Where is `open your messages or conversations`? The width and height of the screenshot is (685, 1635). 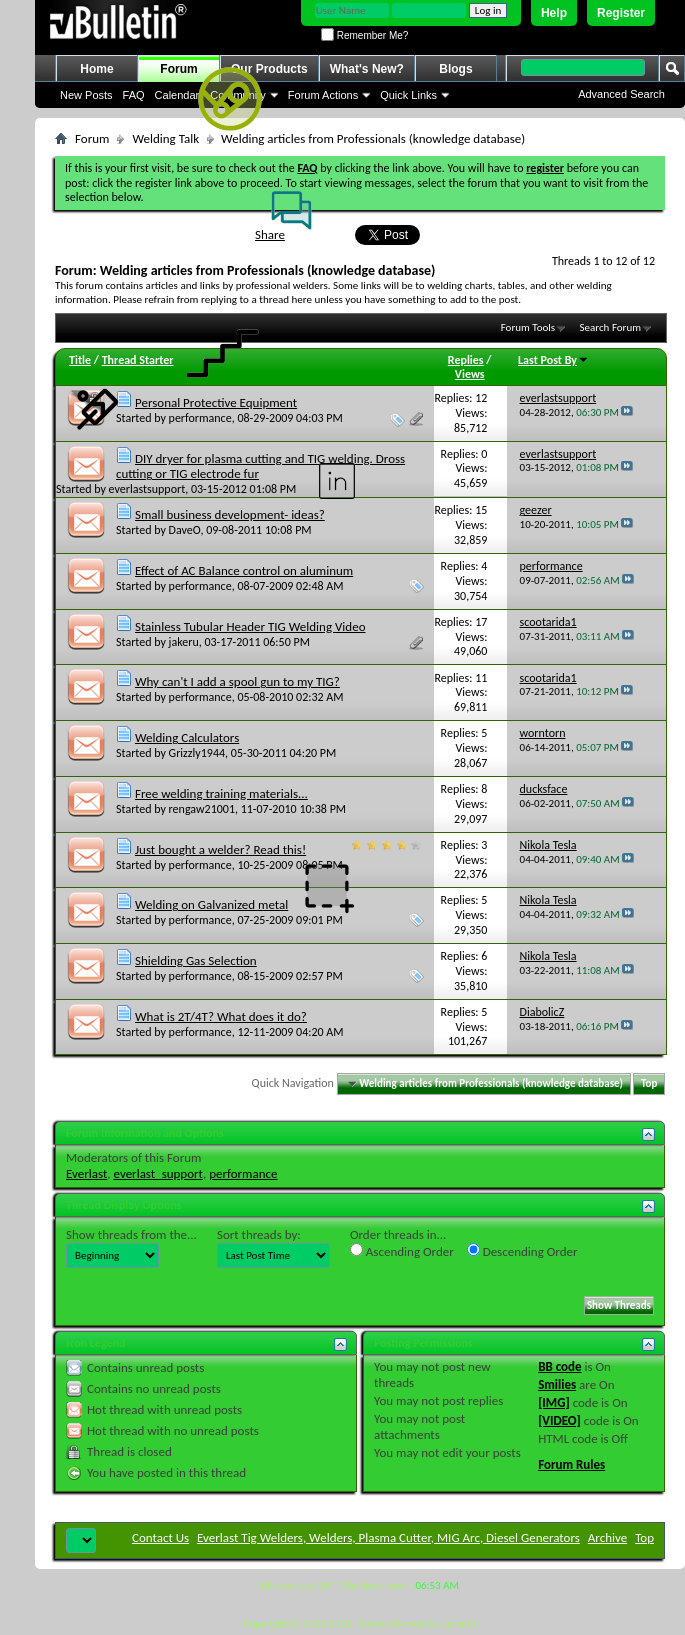 open your messages or conversations is located at coordinates (291, 209).